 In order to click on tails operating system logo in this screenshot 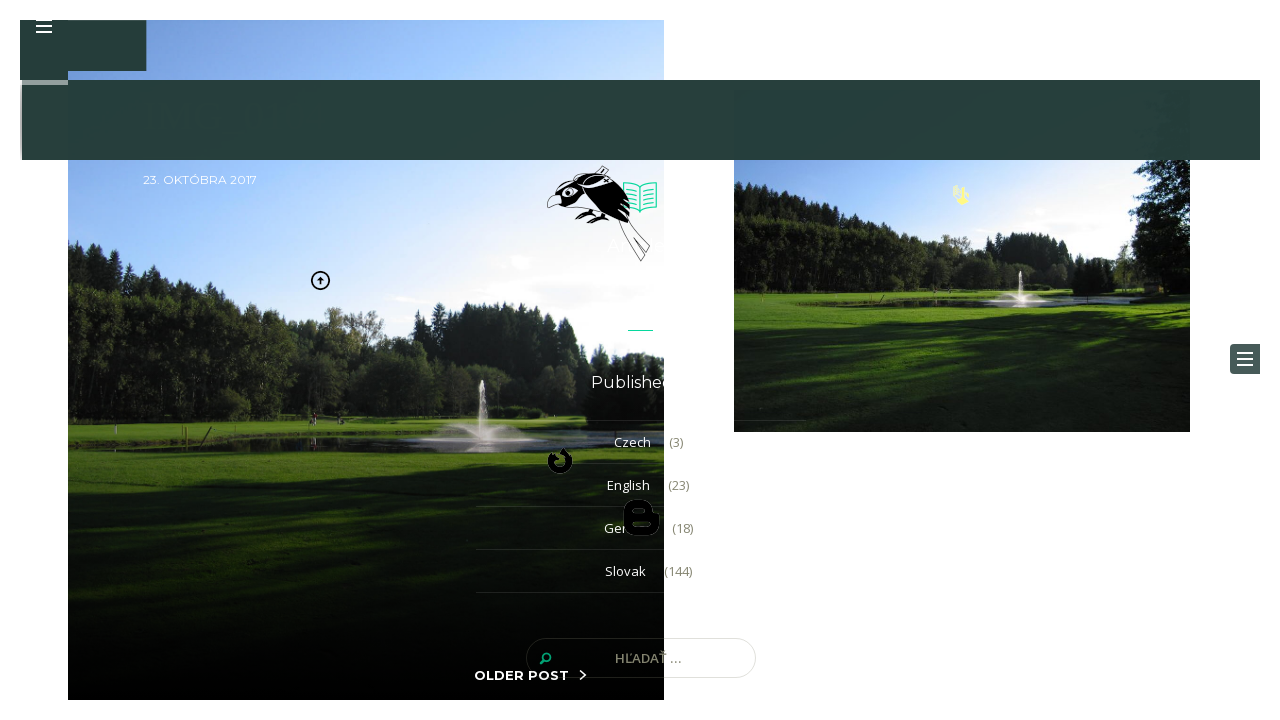, I will do `click(961, 195)`.